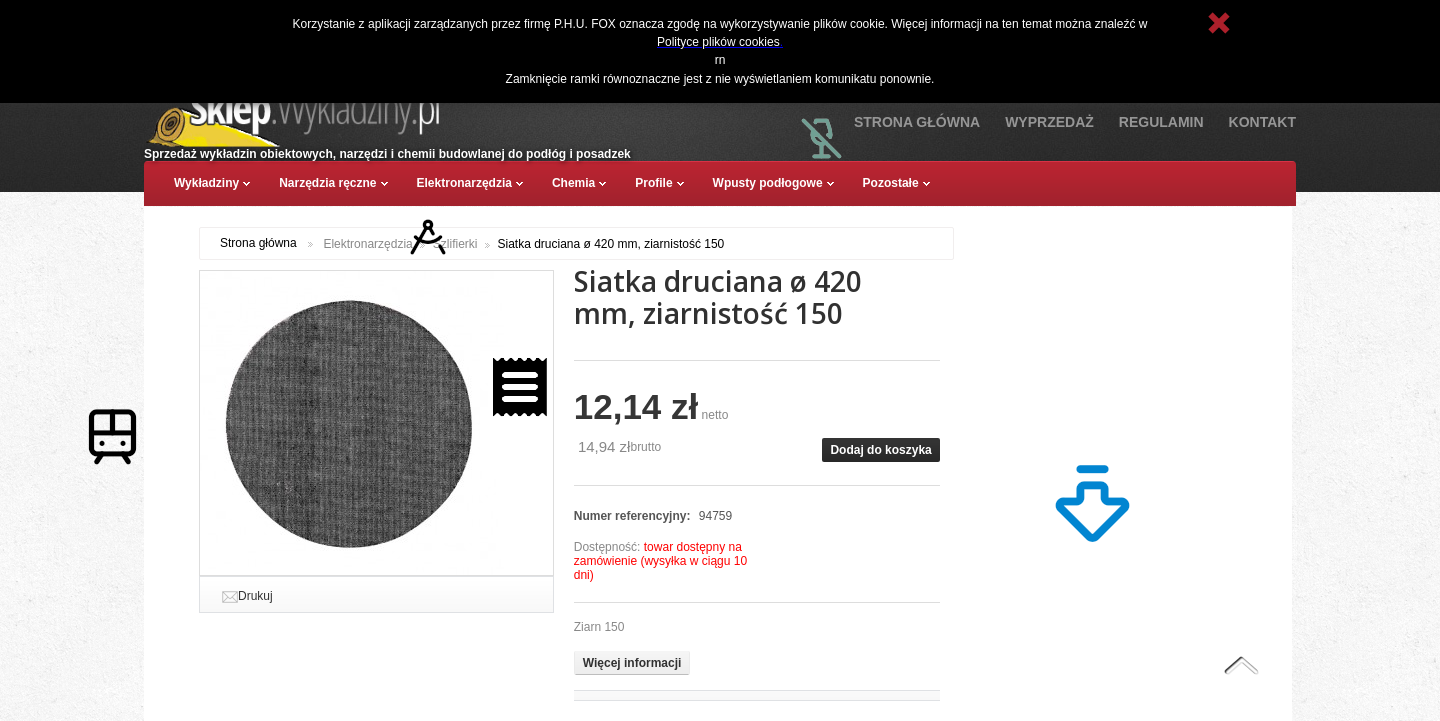 This screenshot has height=721, width=1440. Describe the element at coordinates (821, 138) in the screenshot. I see `indicates alcohol-free or no alcoholic beverages` at that location.